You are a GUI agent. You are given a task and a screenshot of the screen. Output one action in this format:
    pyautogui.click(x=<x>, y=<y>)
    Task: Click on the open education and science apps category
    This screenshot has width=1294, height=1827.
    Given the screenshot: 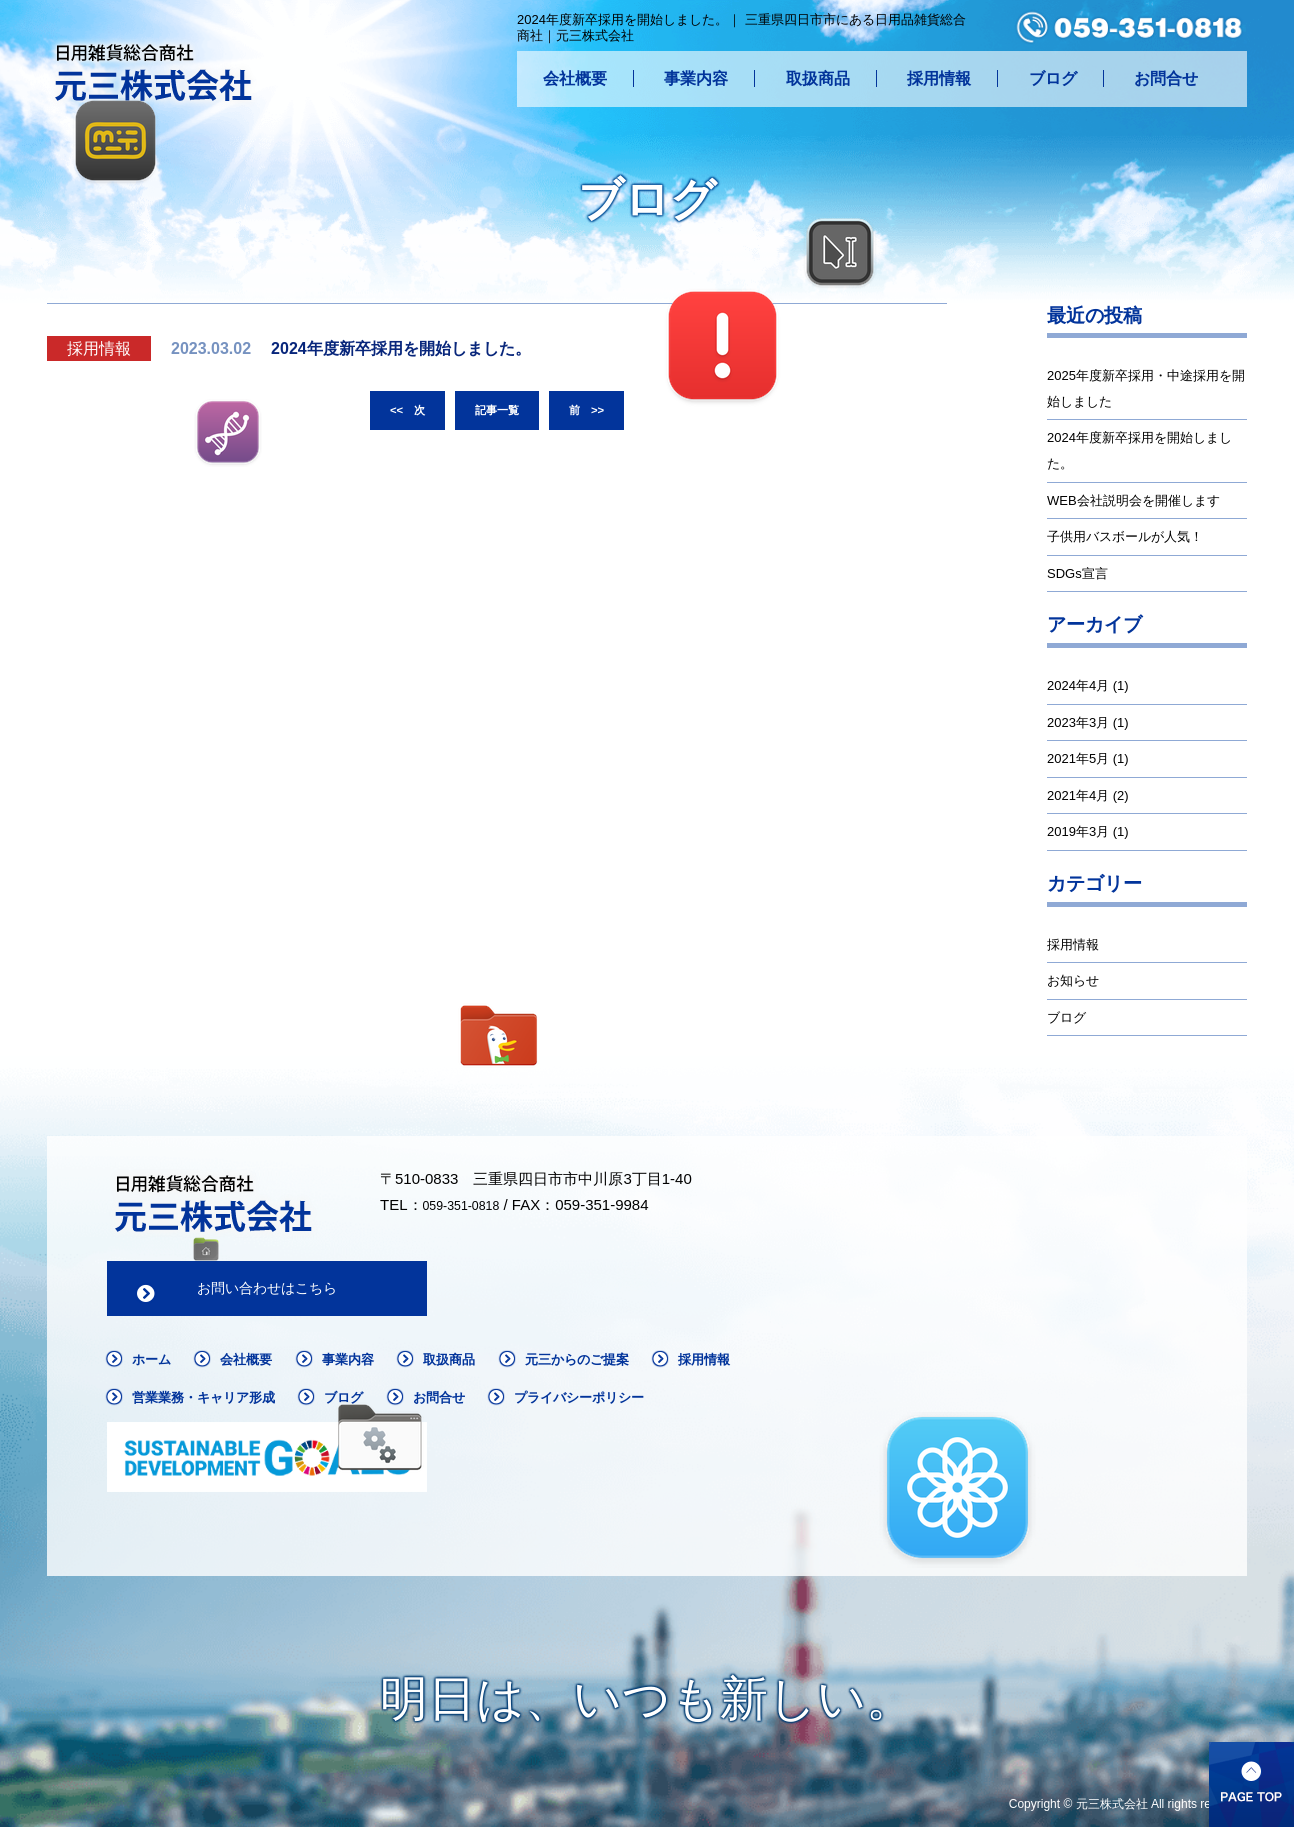 What is the action you would take?
    pyautogui.click(x=228, y=433)
    